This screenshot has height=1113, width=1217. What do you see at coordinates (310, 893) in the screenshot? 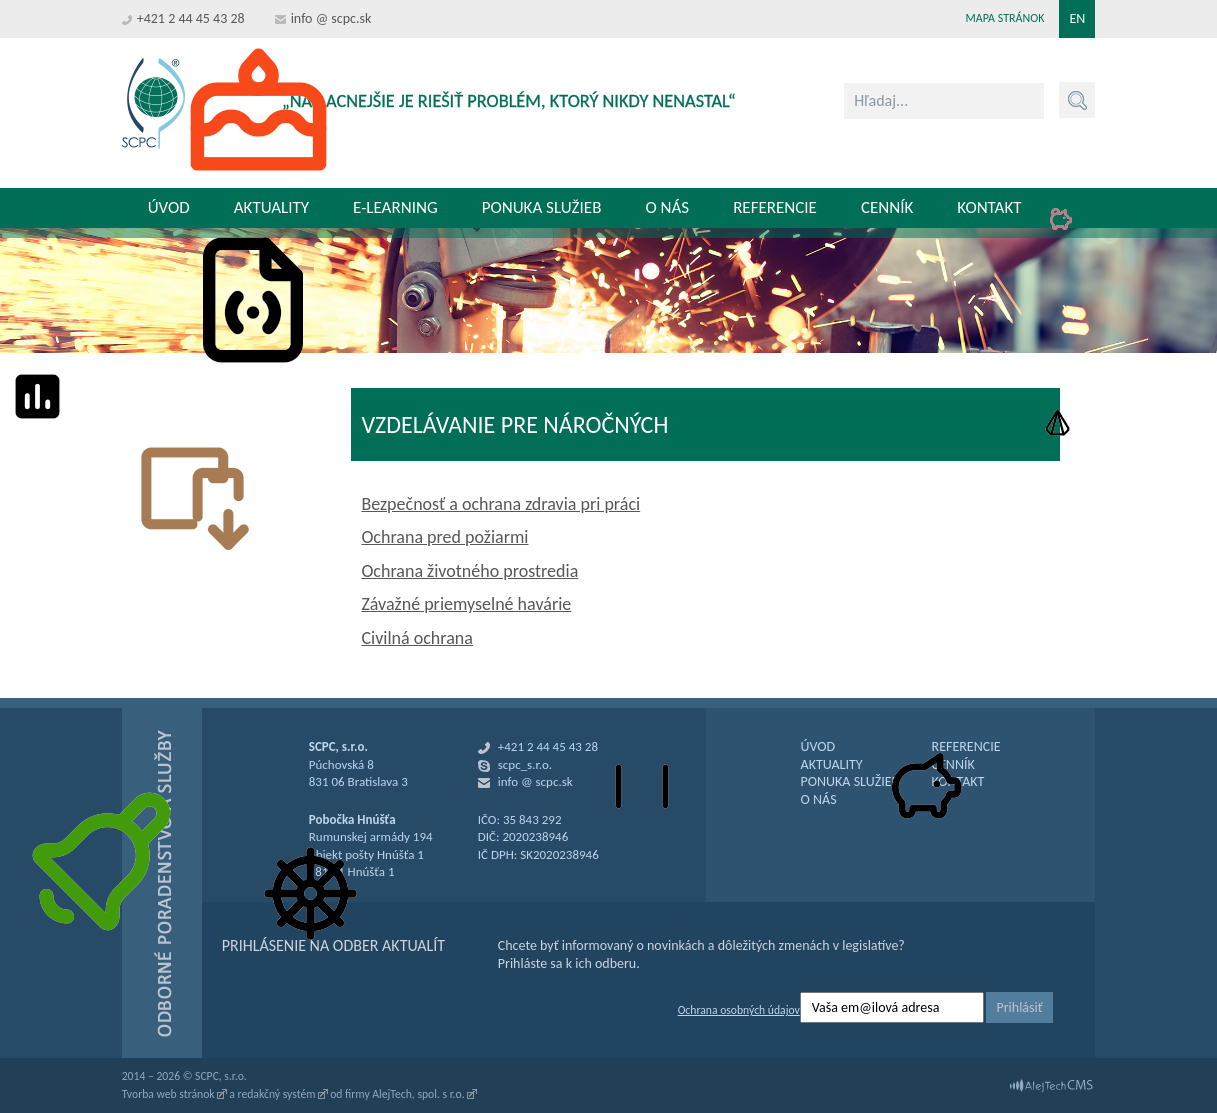
I see `navigate to steering or navigation controls` at bounding box center [310, 893].